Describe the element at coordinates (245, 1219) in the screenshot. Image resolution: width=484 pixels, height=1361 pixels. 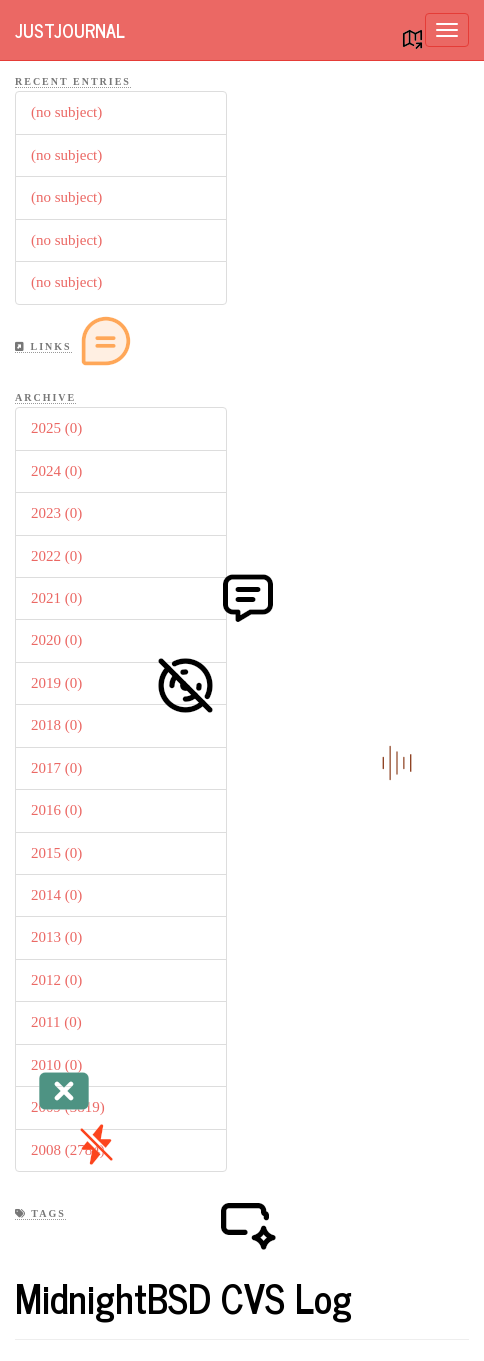
I see `battery charging with quick charge or boost mode` at that location.